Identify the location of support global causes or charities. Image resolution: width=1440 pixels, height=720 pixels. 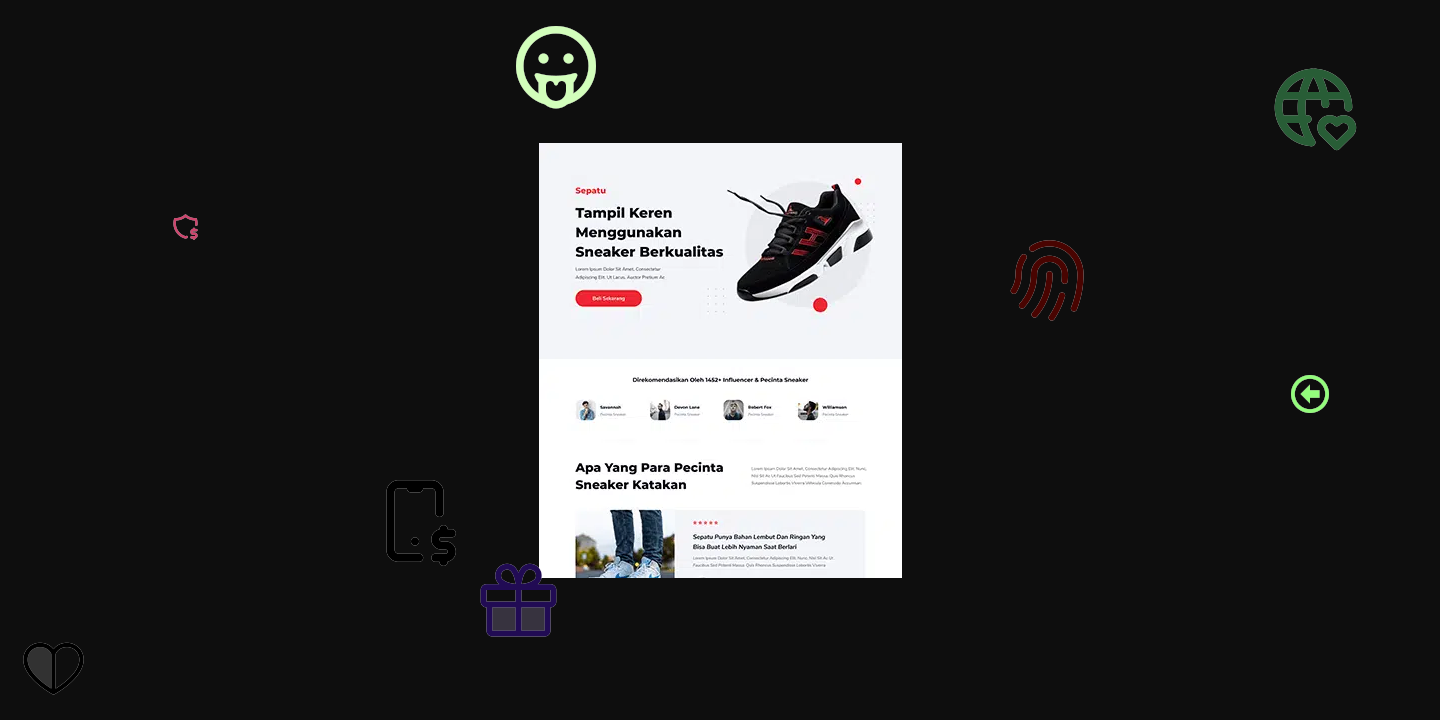
(1313, 107).